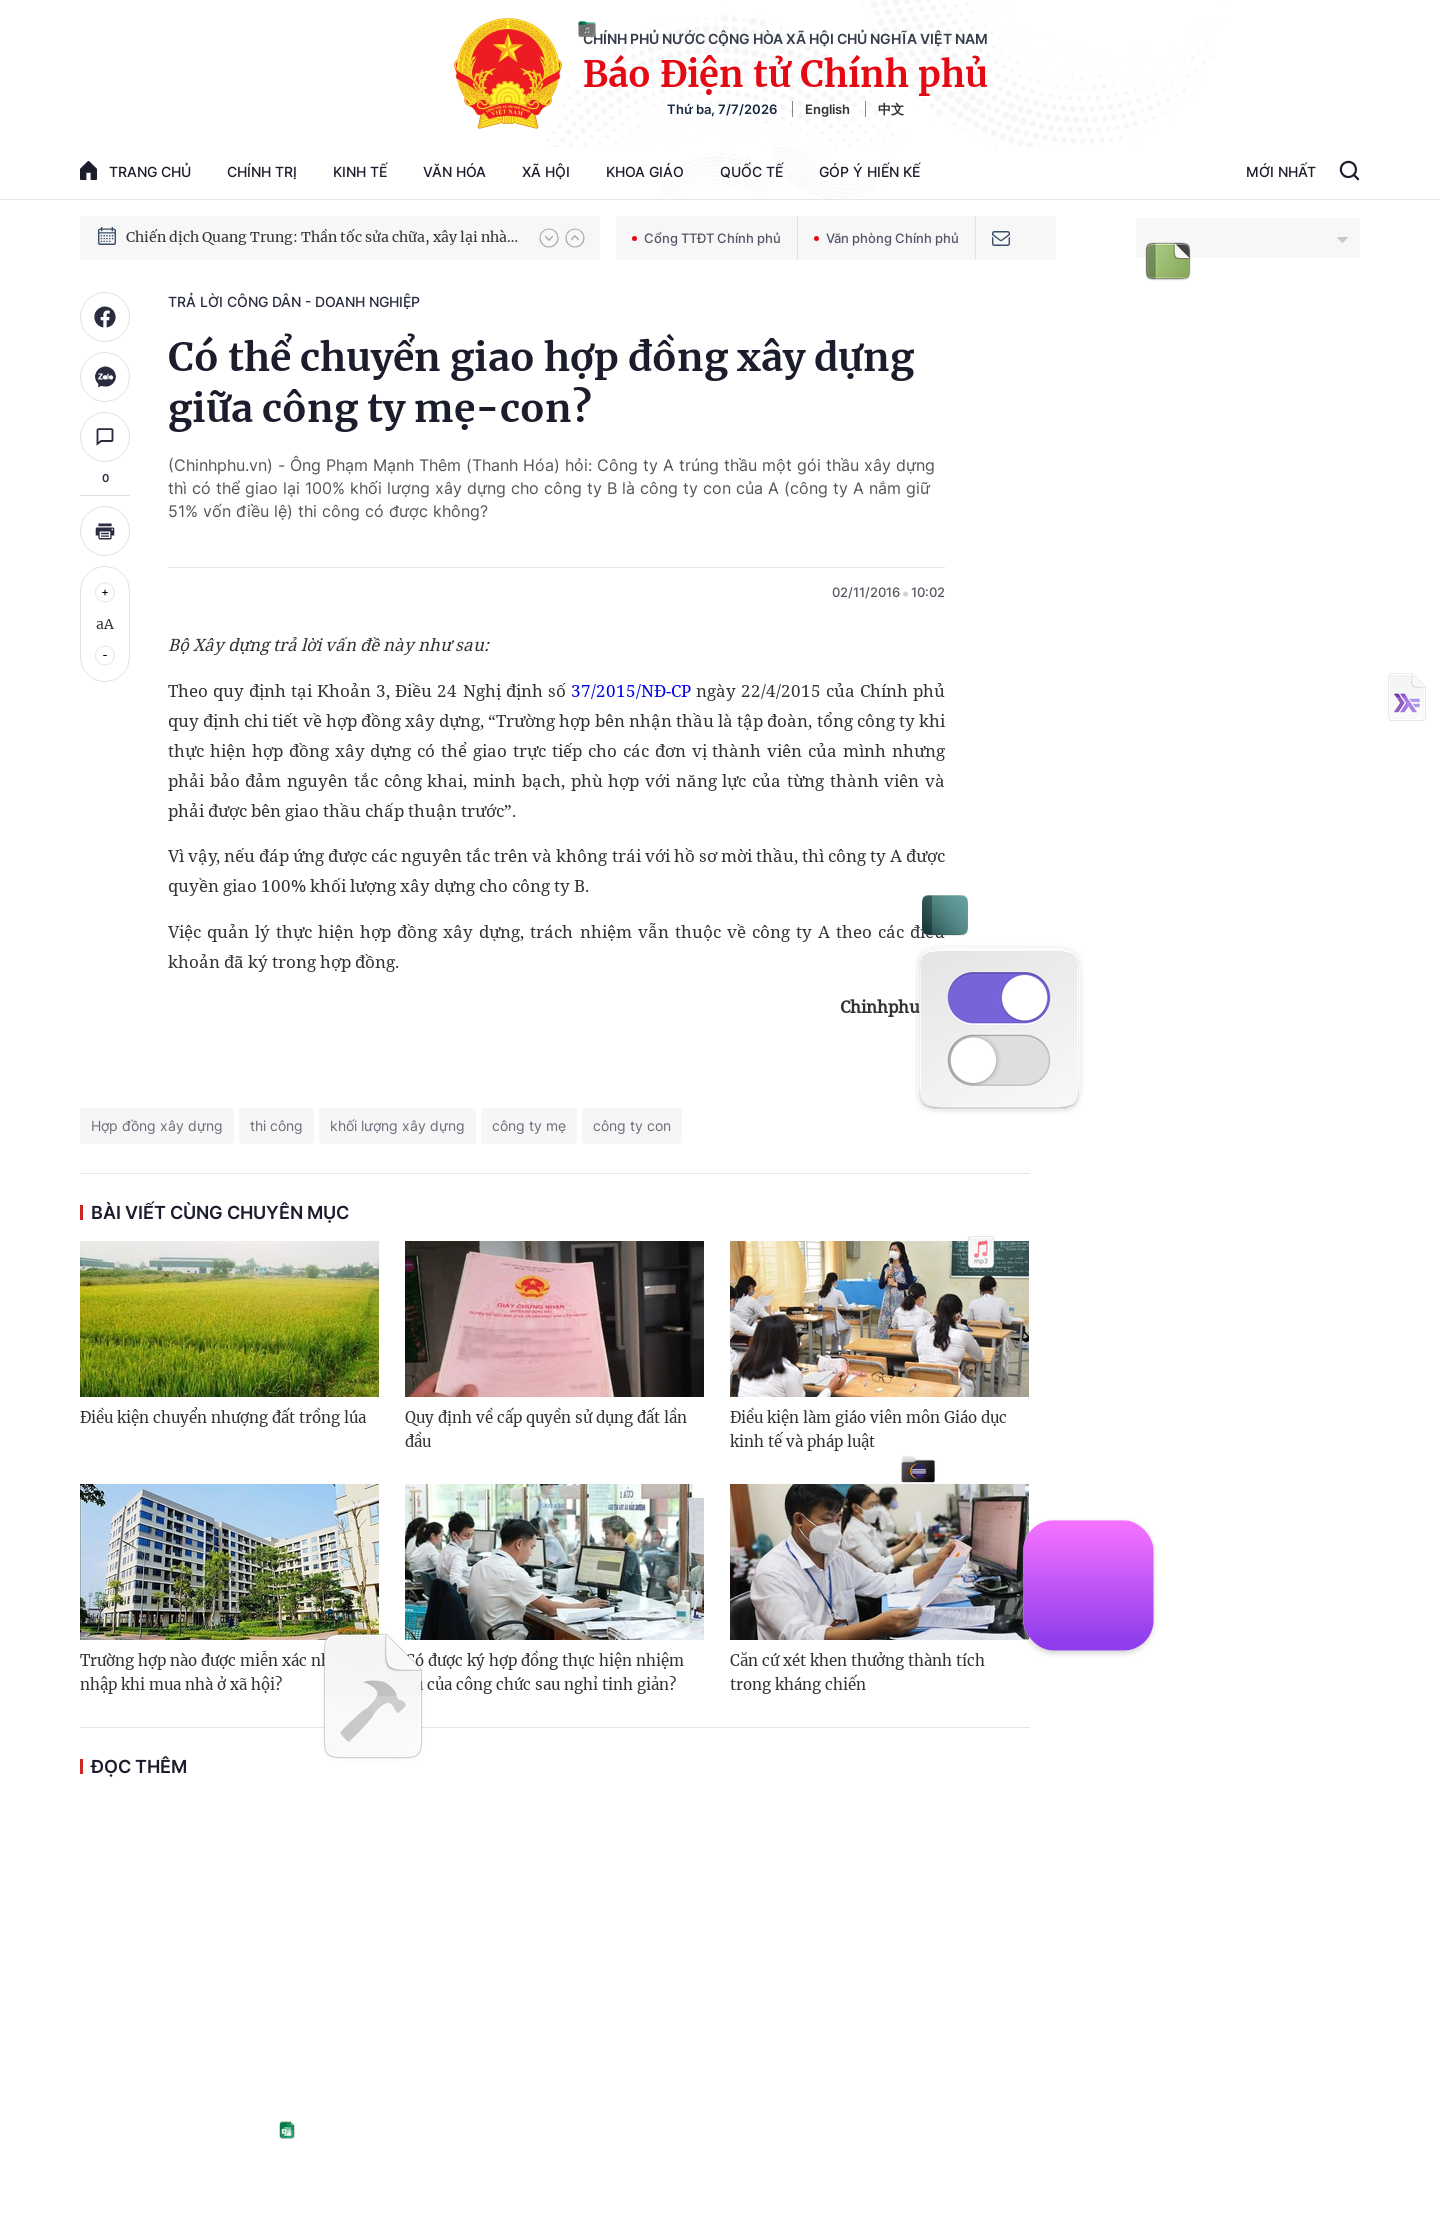  What do you see at coordinates (999, 1029) in the screenshot?
I see `open gnome tweaks application` at bounding box center [999, 1029].